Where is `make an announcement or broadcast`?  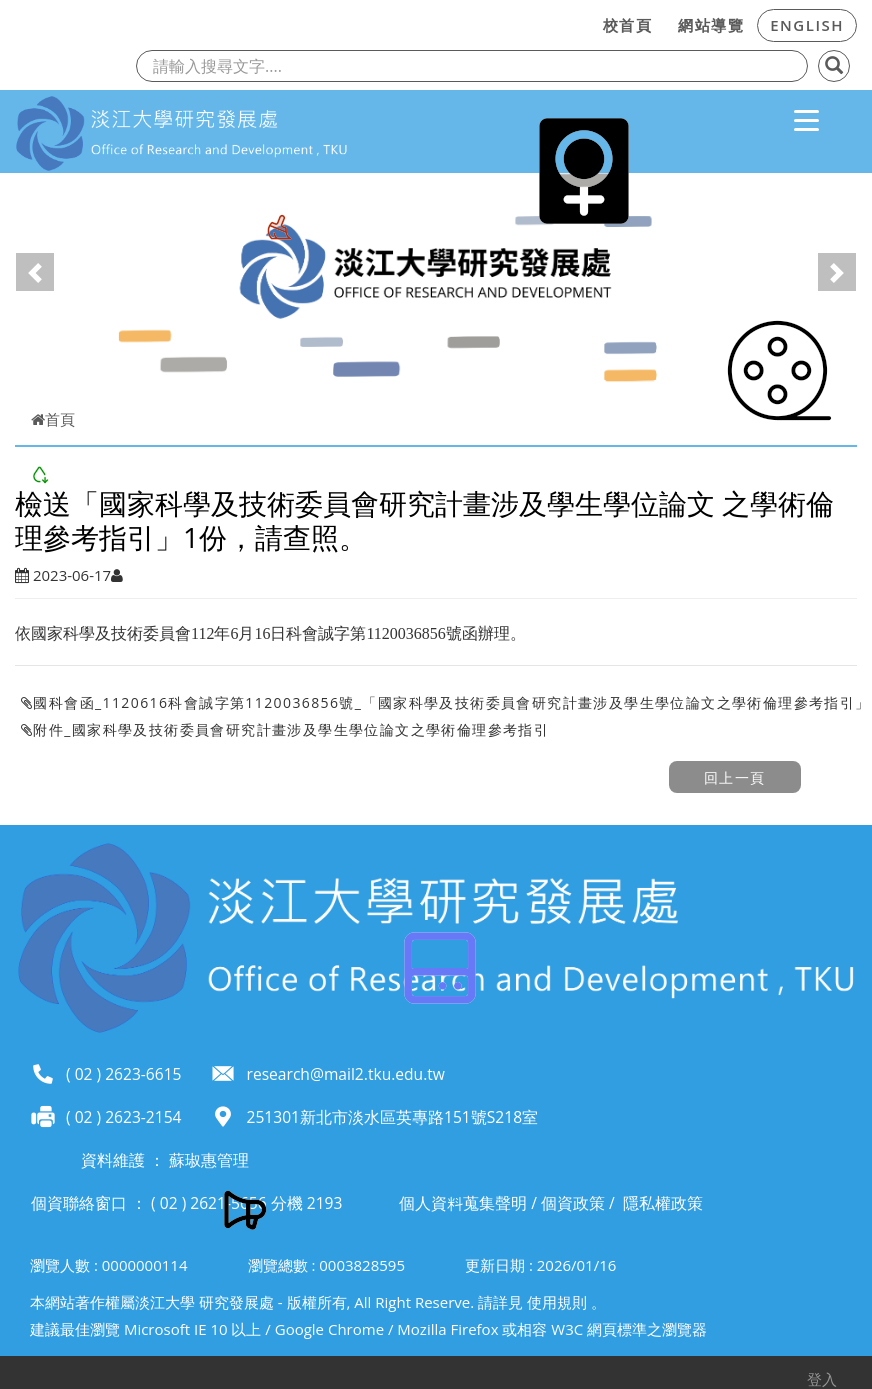 make an announcement or broadcast is located at coordinates (243, 1211).